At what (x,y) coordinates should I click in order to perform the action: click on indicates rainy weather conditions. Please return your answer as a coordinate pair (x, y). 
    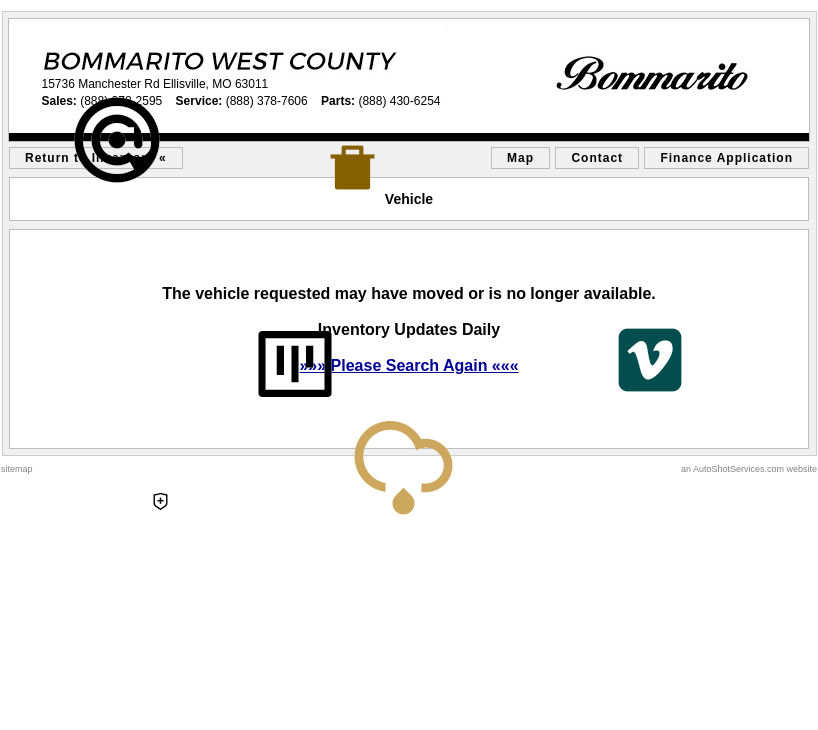
    Looking at the image, I should click on (403, 465).